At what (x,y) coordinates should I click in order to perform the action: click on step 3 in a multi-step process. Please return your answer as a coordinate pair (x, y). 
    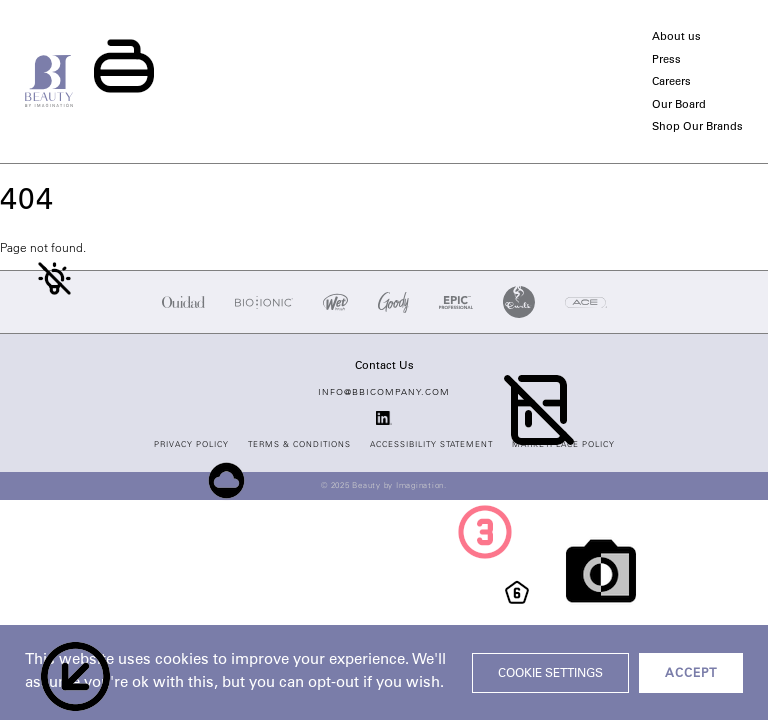
    Looking at the image, I should click on (485, 532).